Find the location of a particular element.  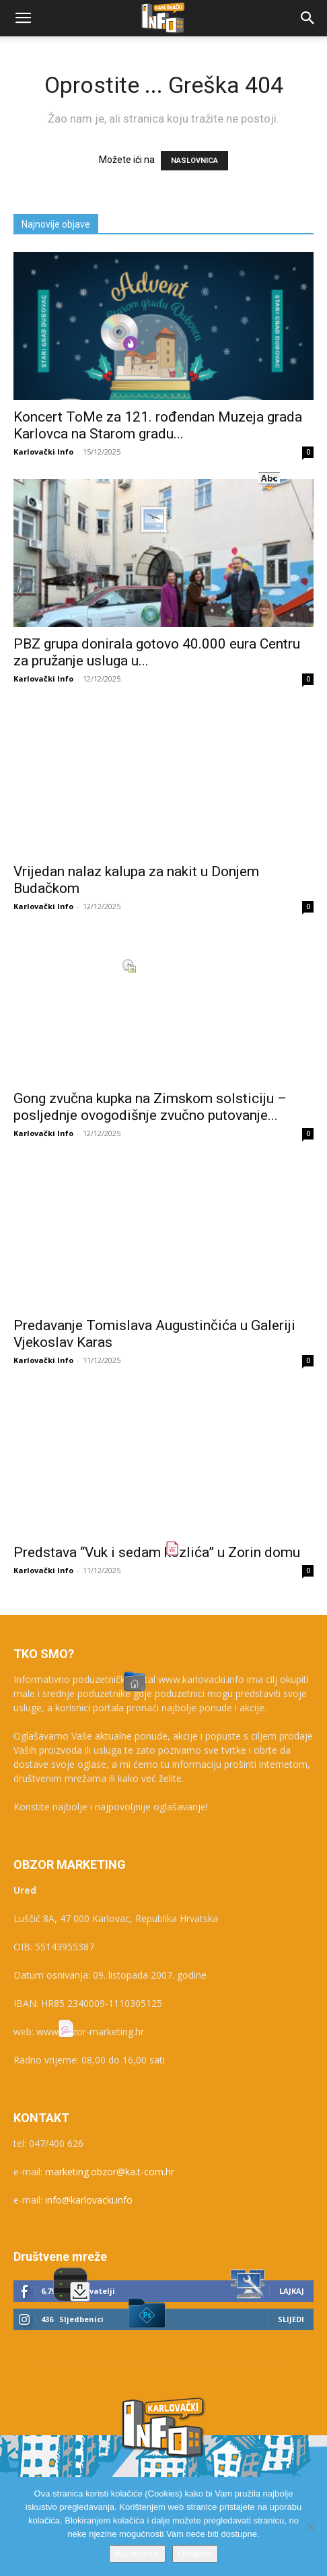

configure network server installation settings is located at coordinates (71, 2285).